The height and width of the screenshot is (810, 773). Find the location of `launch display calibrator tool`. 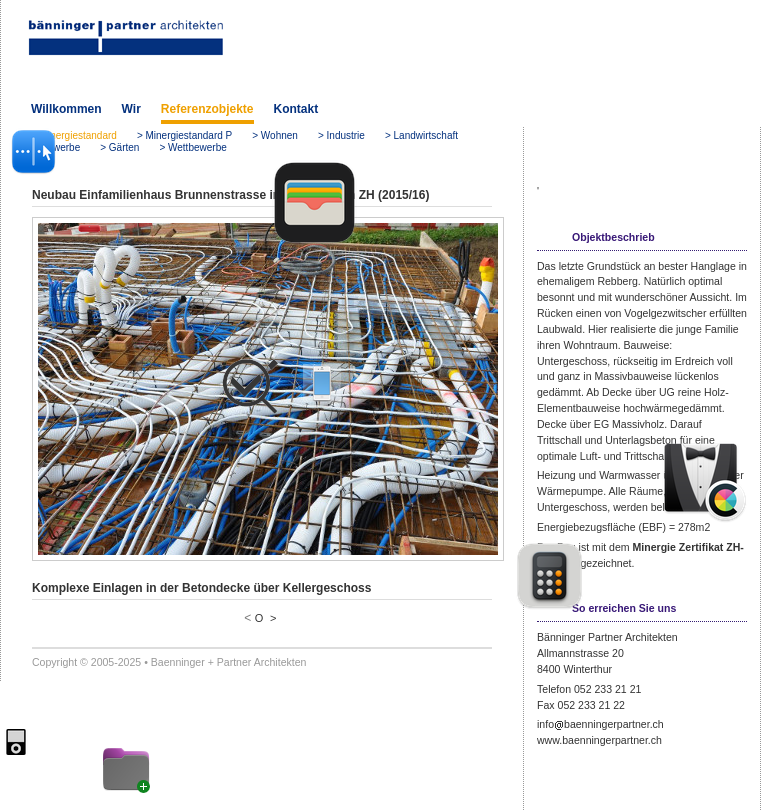

launch display calibrator tool is located at coordinates (705, 482).